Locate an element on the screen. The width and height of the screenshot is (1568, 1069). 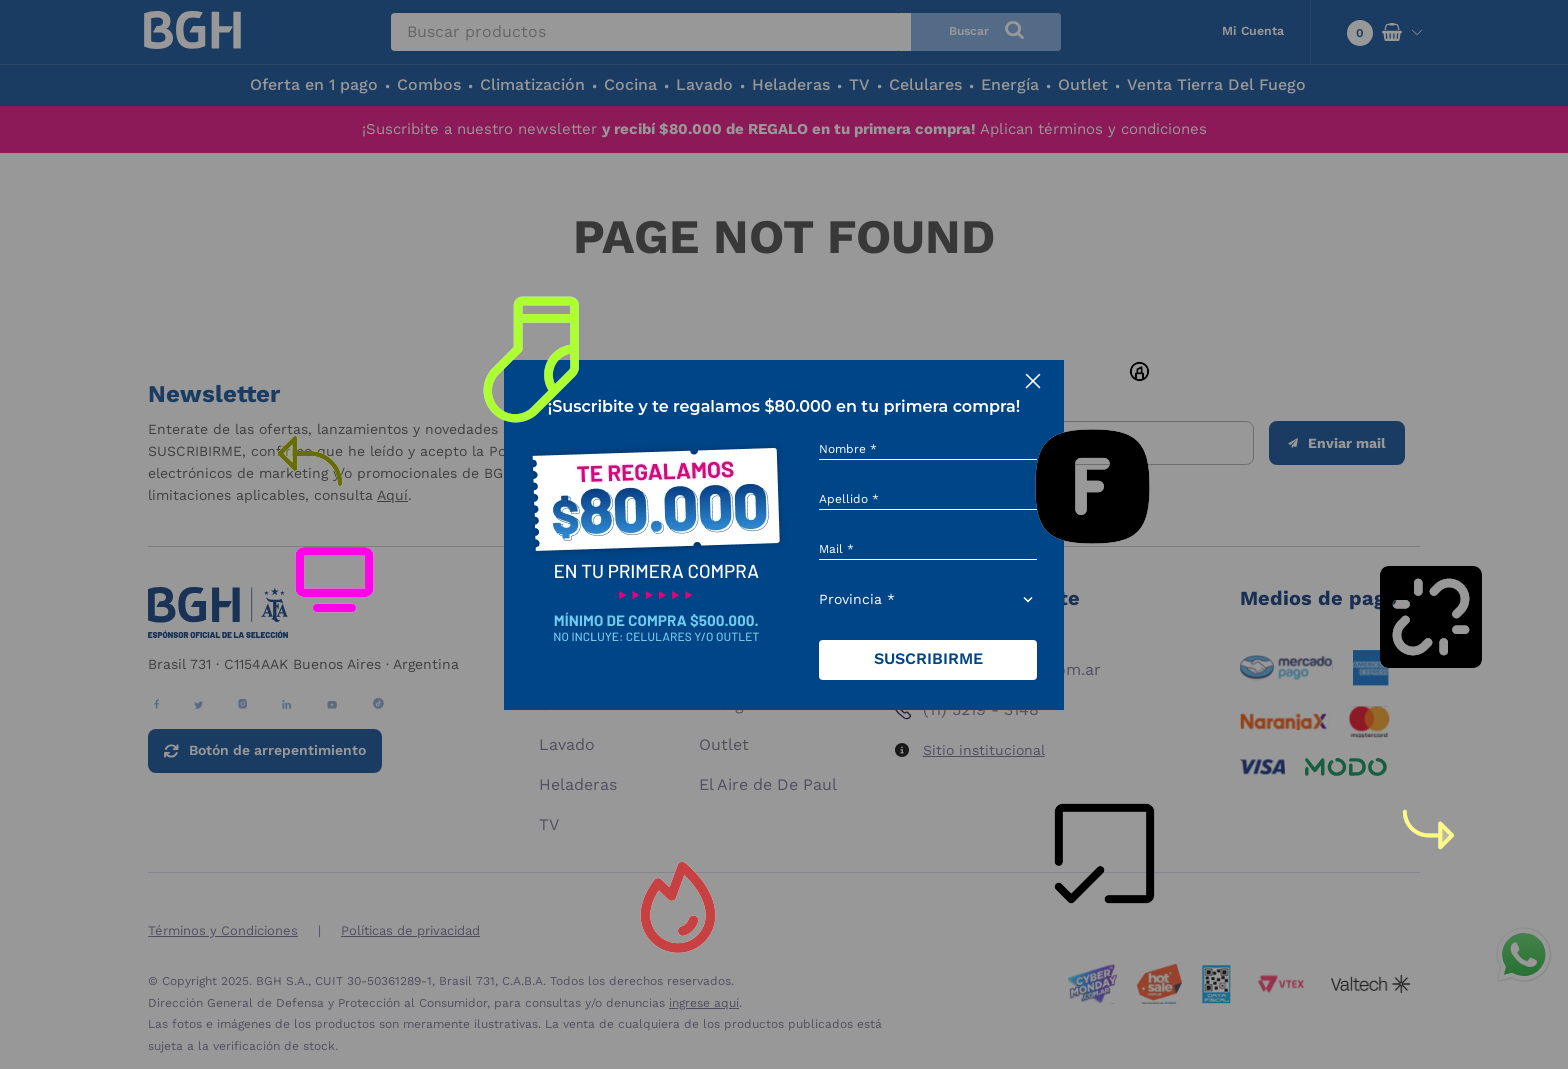
access tv or video streaming is located at coordinates (334, 577).